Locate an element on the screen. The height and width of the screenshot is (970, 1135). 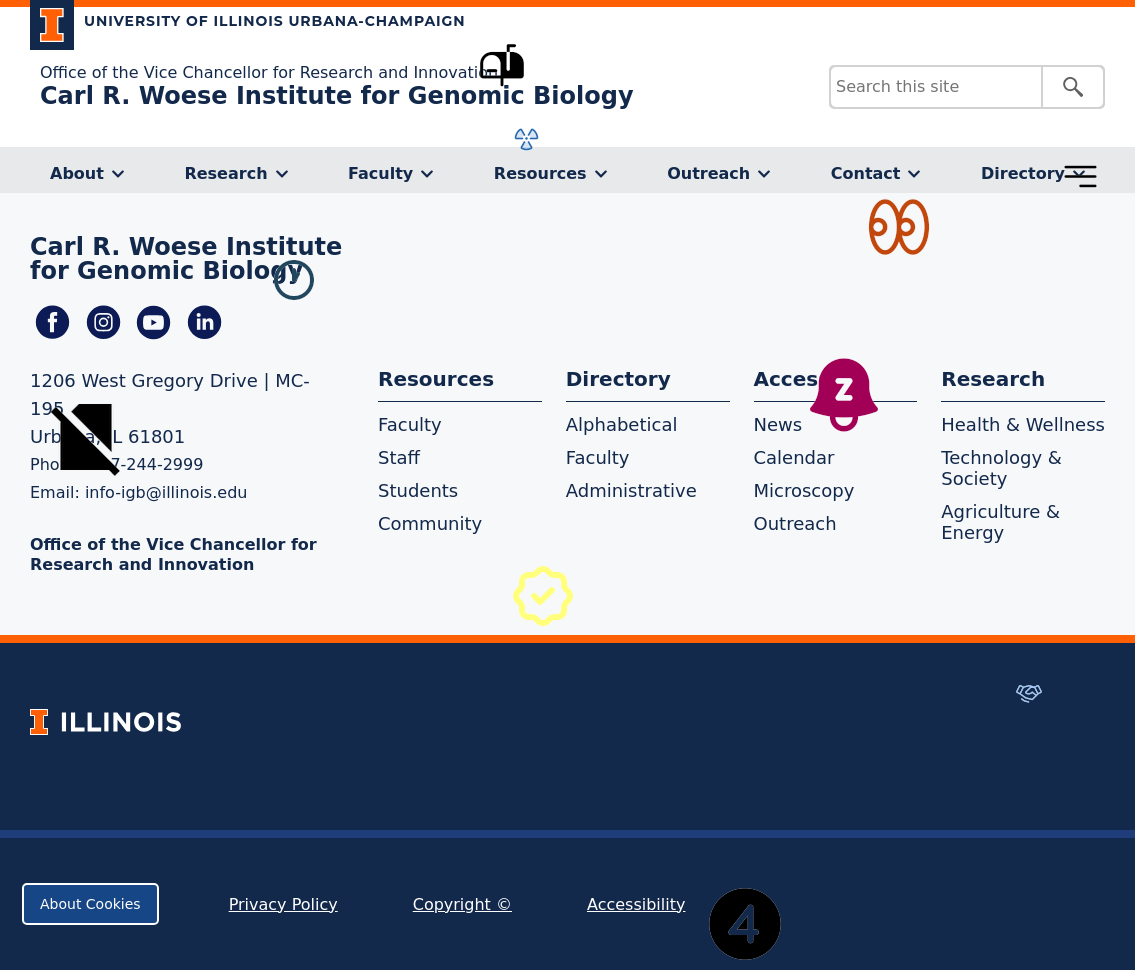
indicates someone is viewing or watching is located at coordinates (899, 227).